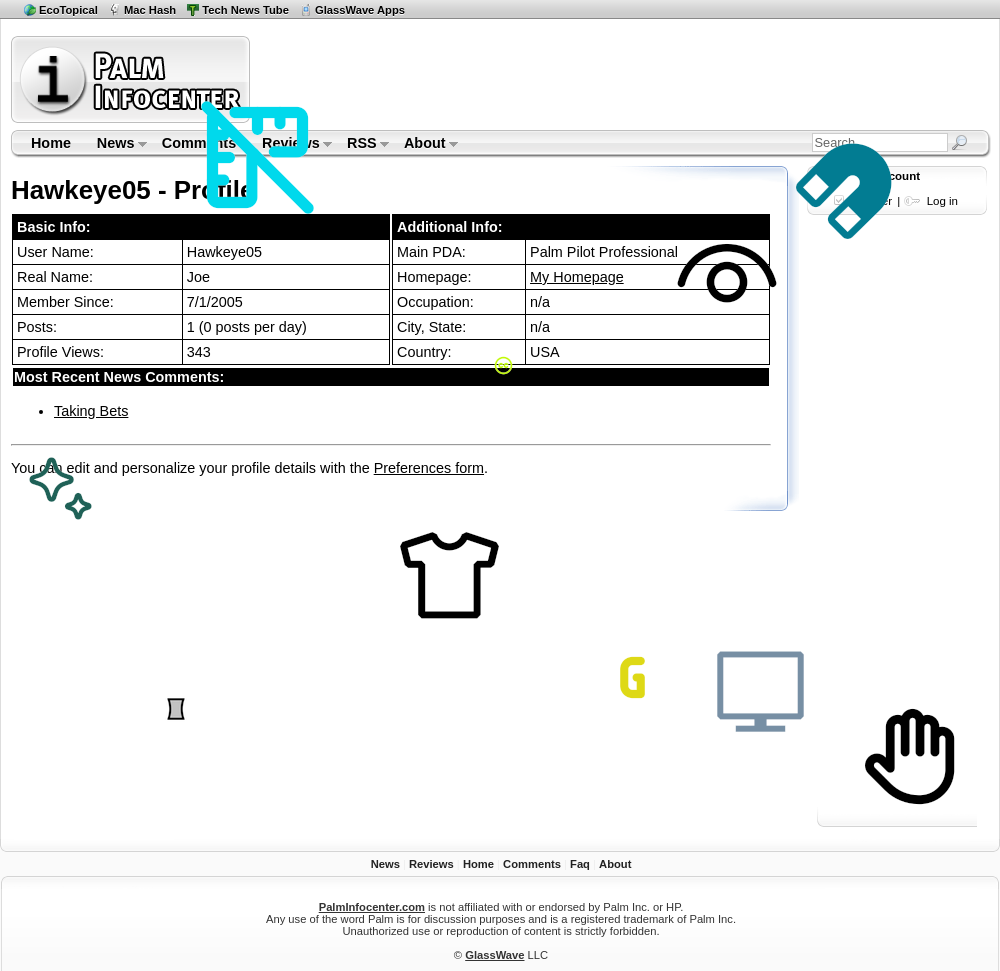 The image size is (1000, 971). I want to click on select team or player jersey, so click(449, 574).